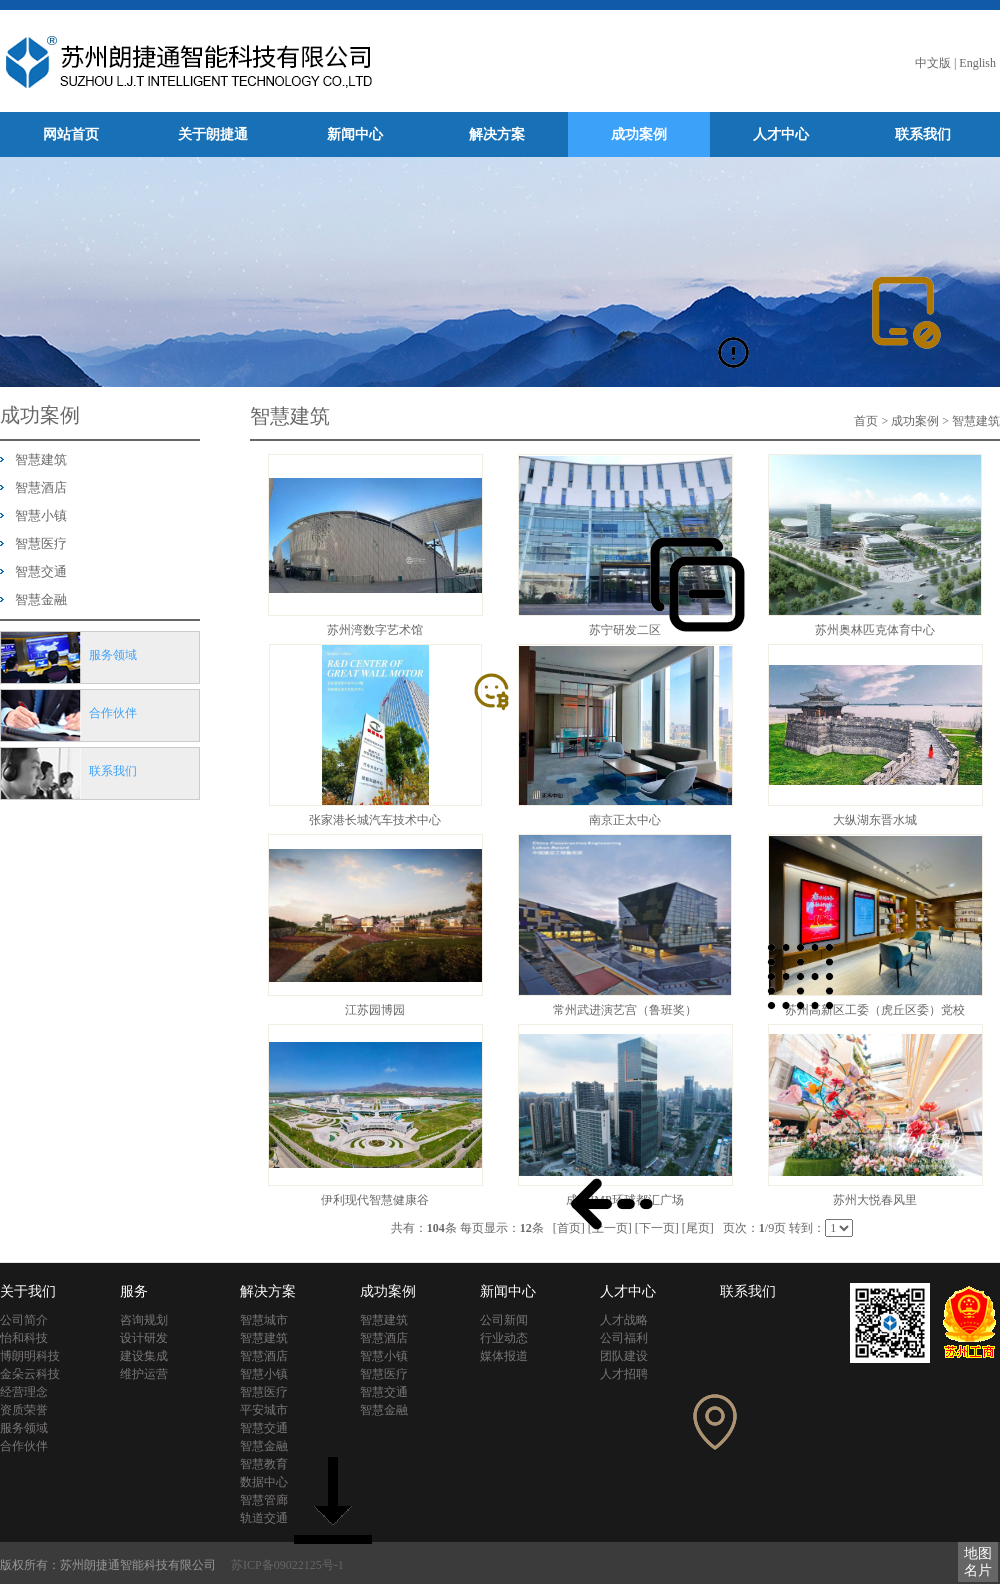 This screenshot has height=1584, width=1000. Describe the element at coordinates (903, 311) in the screenshot. I see `cancel iPad connection or pairing` at that location.